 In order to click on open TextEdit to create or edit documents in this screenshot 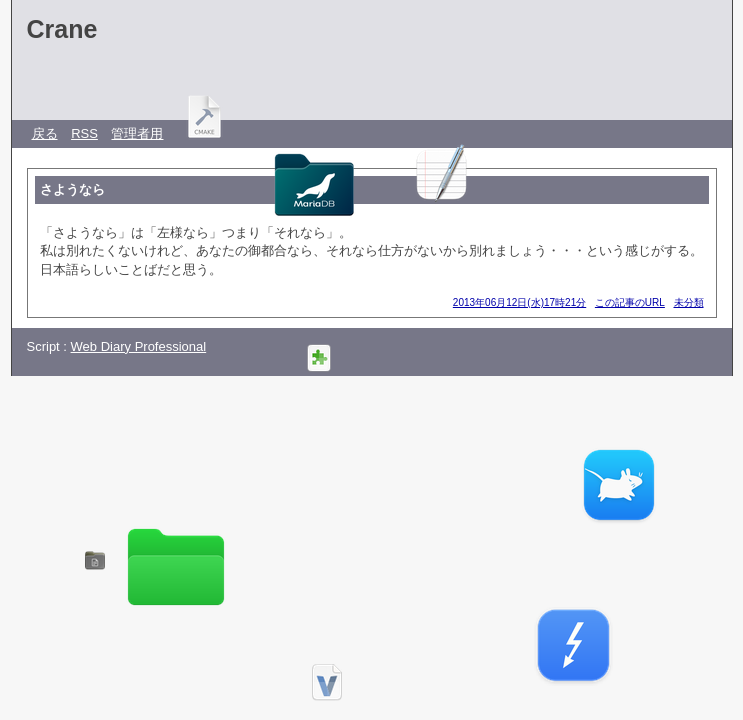, I will do `click(441, 174)`.